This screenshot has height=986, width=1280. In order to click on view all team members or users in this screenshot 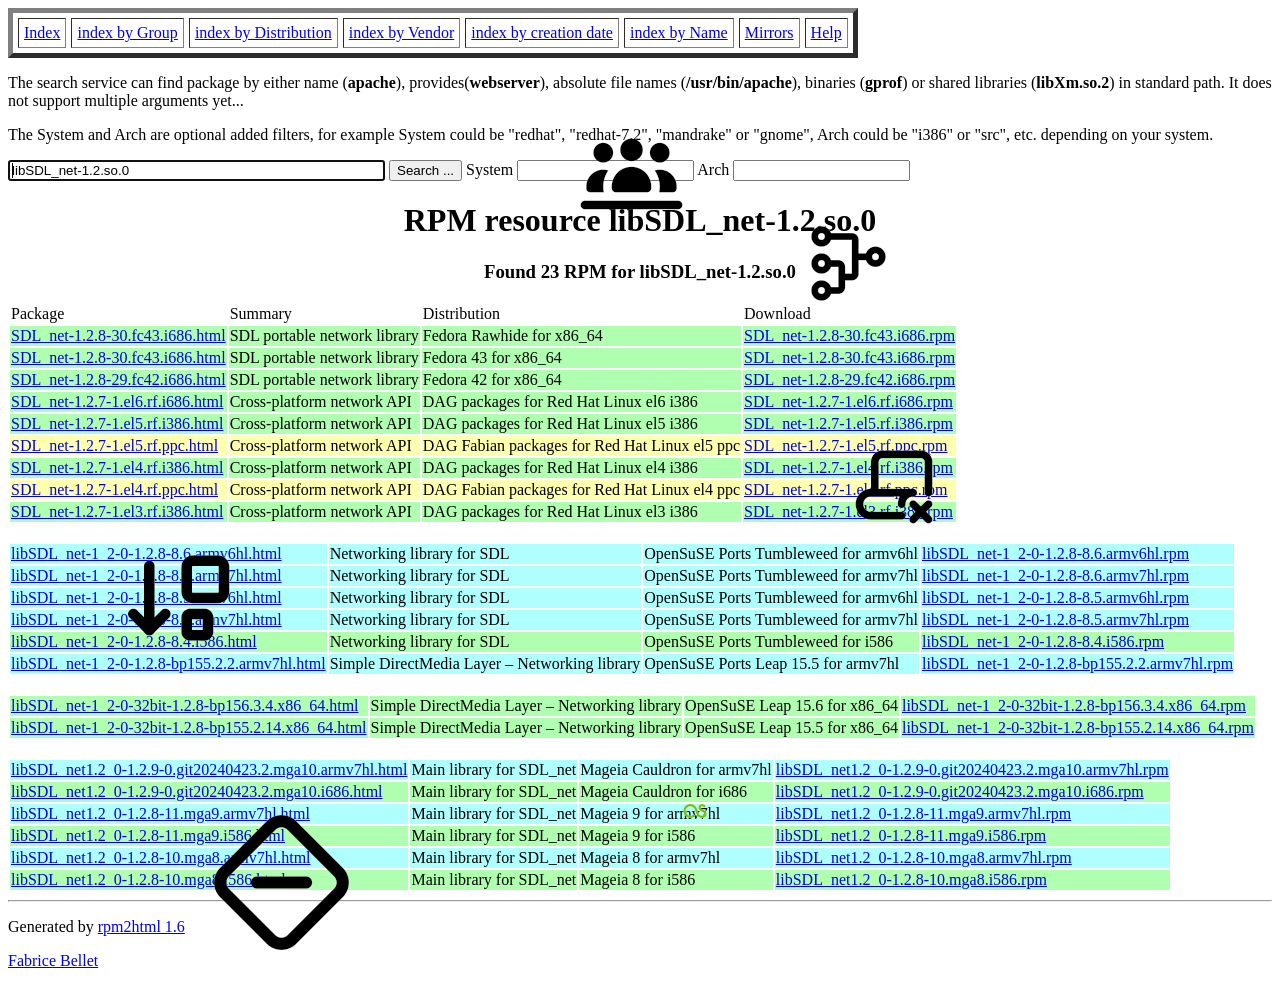, I will do `click(631, 172)`.